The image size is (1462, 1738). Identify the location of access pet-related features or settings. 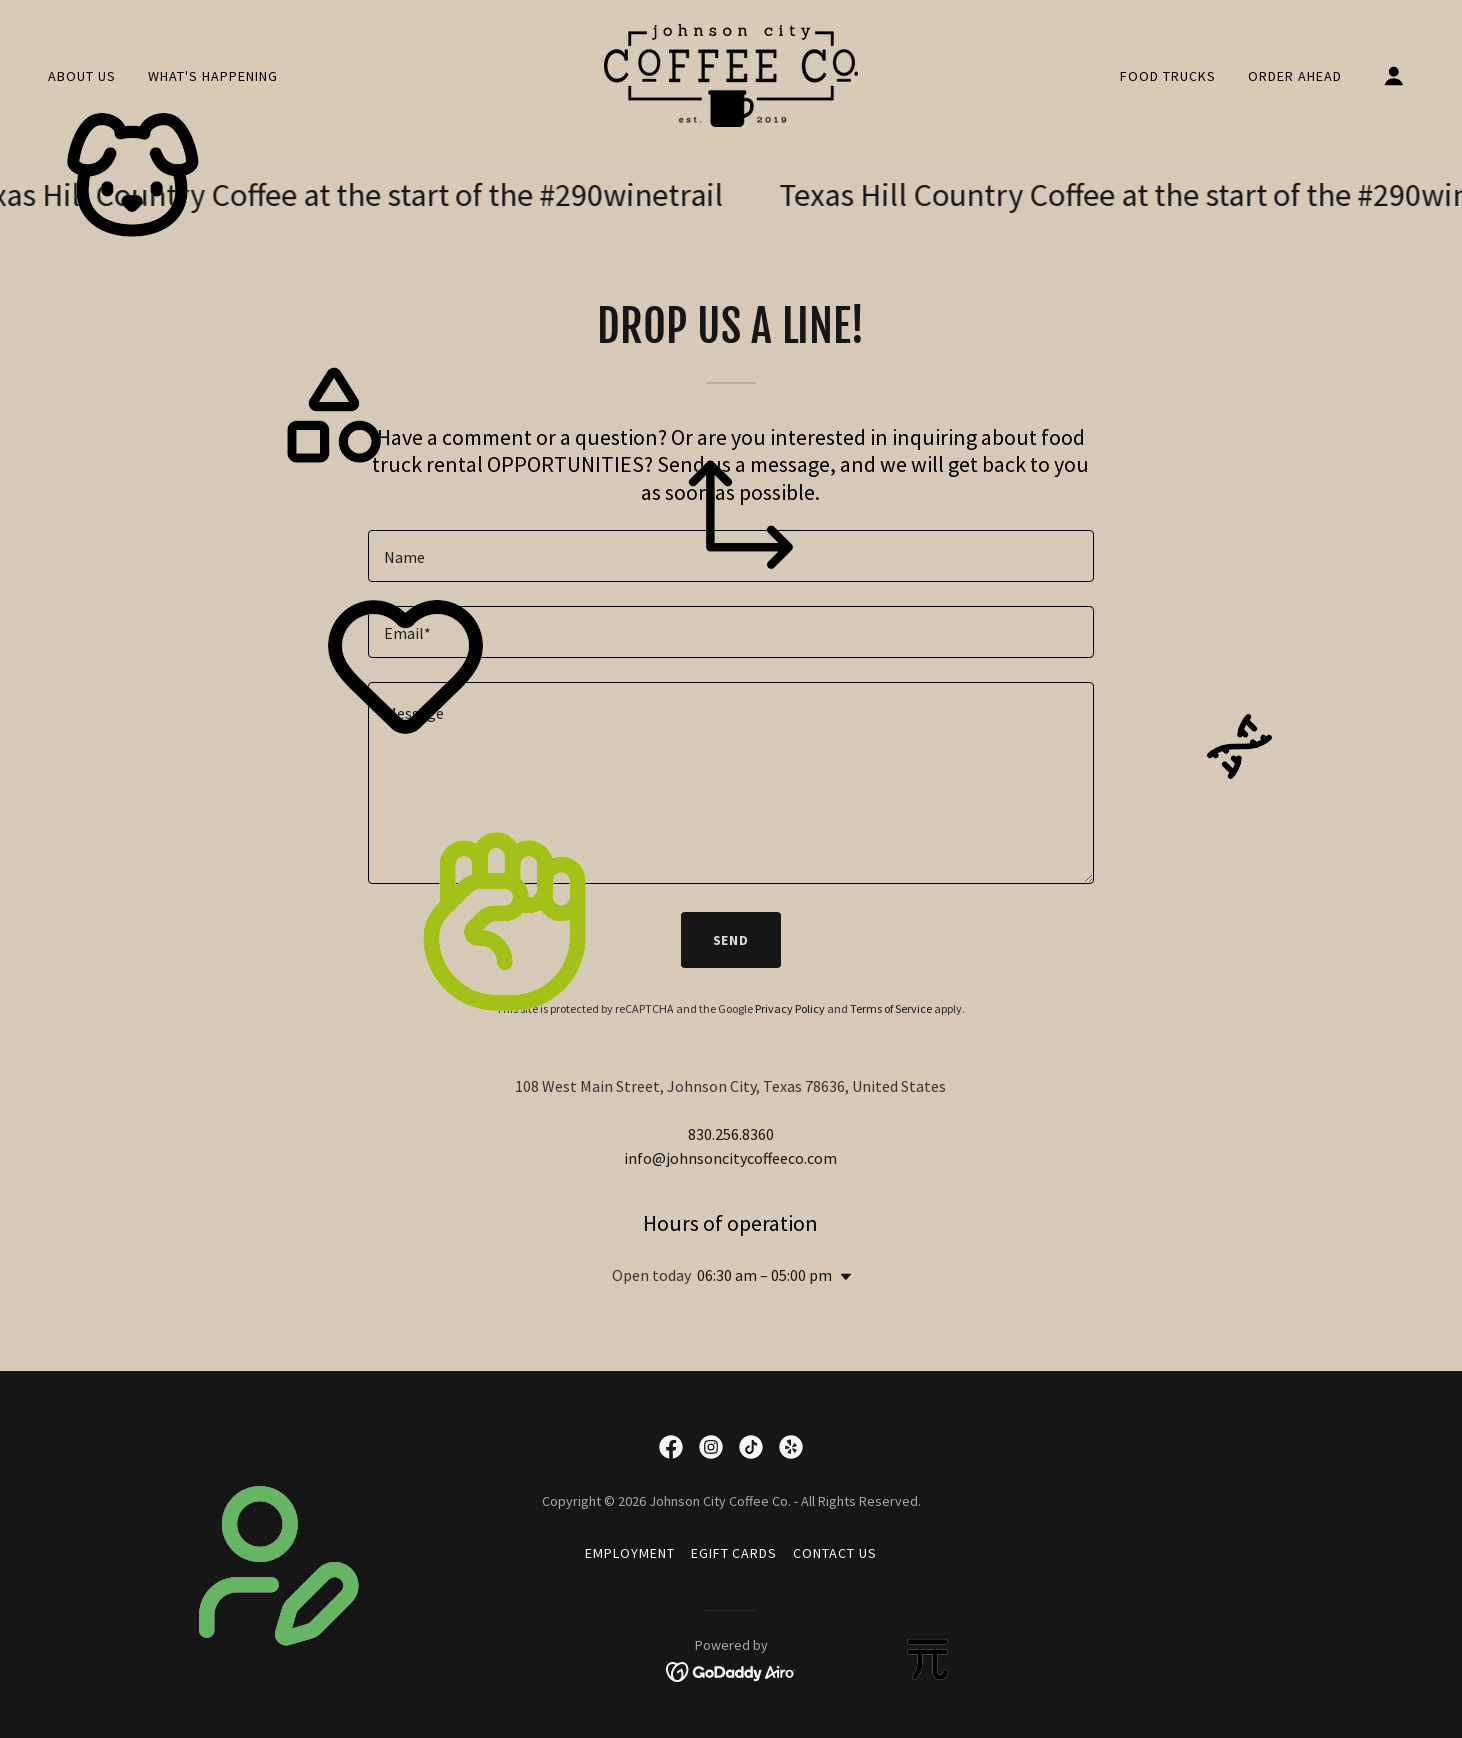
(132, 175).